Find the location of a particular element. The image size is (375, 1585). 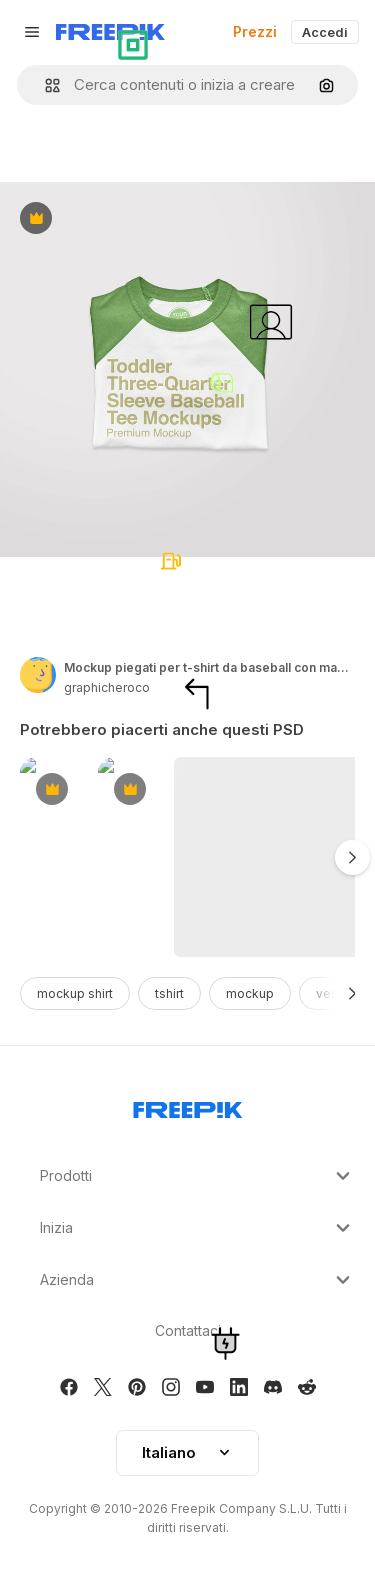

bathroom or restroom location indicator is located at coordinates (222, 383).